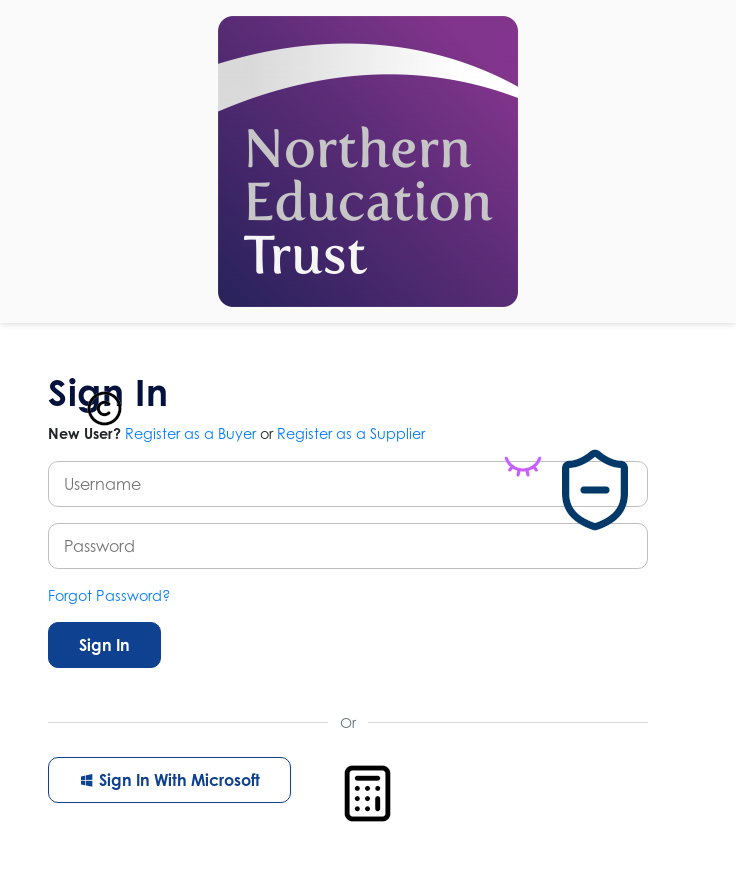 The image size is (736, 871). Describe the element at coordinates (595, 490) in the screenshot. I see `remove or reduce security protection` at that location.